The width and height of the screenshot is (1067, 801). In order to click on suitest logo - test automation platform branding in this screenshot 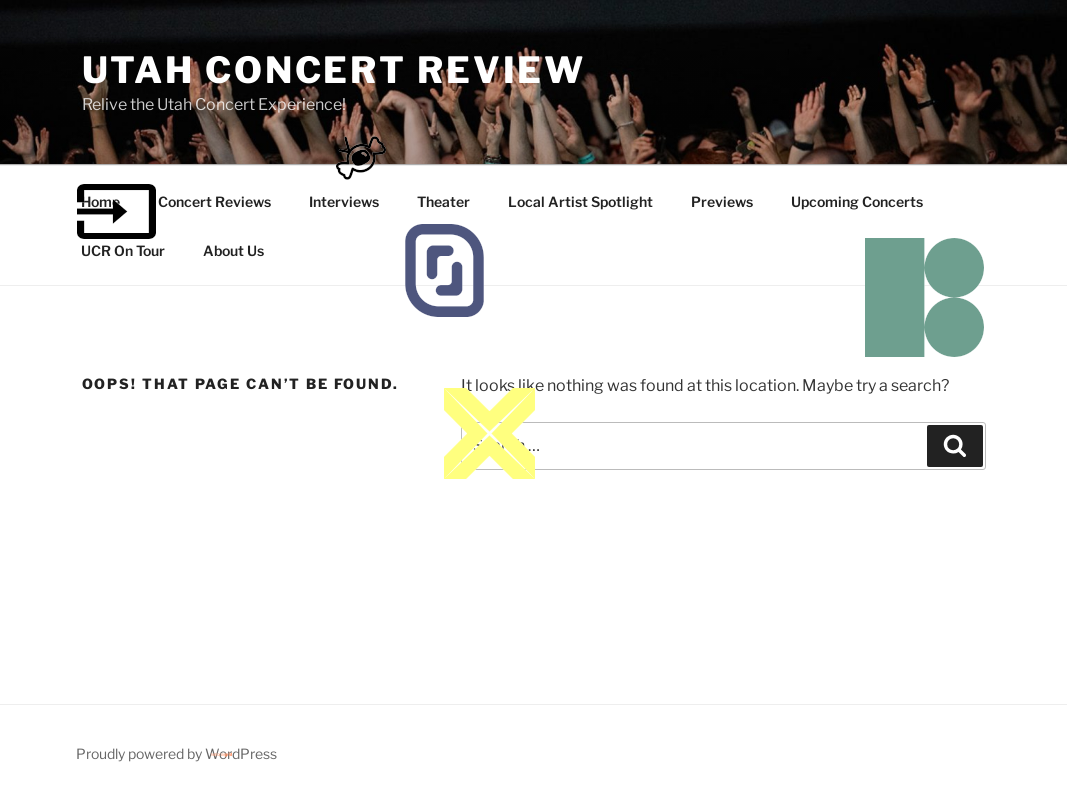, I will do `click(361, 158)`.